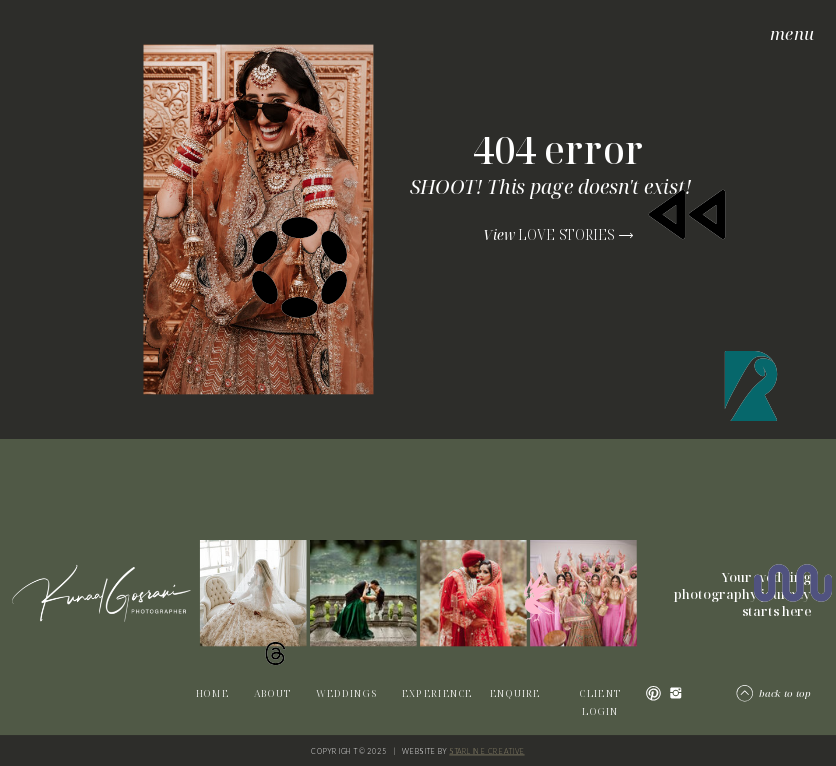 Image resolution: width=836 pixels, height=766 pixels. Describe the element at coordinates (689, 214) in the screenshot. I see `rewind or skip backward in media playback` at that location.